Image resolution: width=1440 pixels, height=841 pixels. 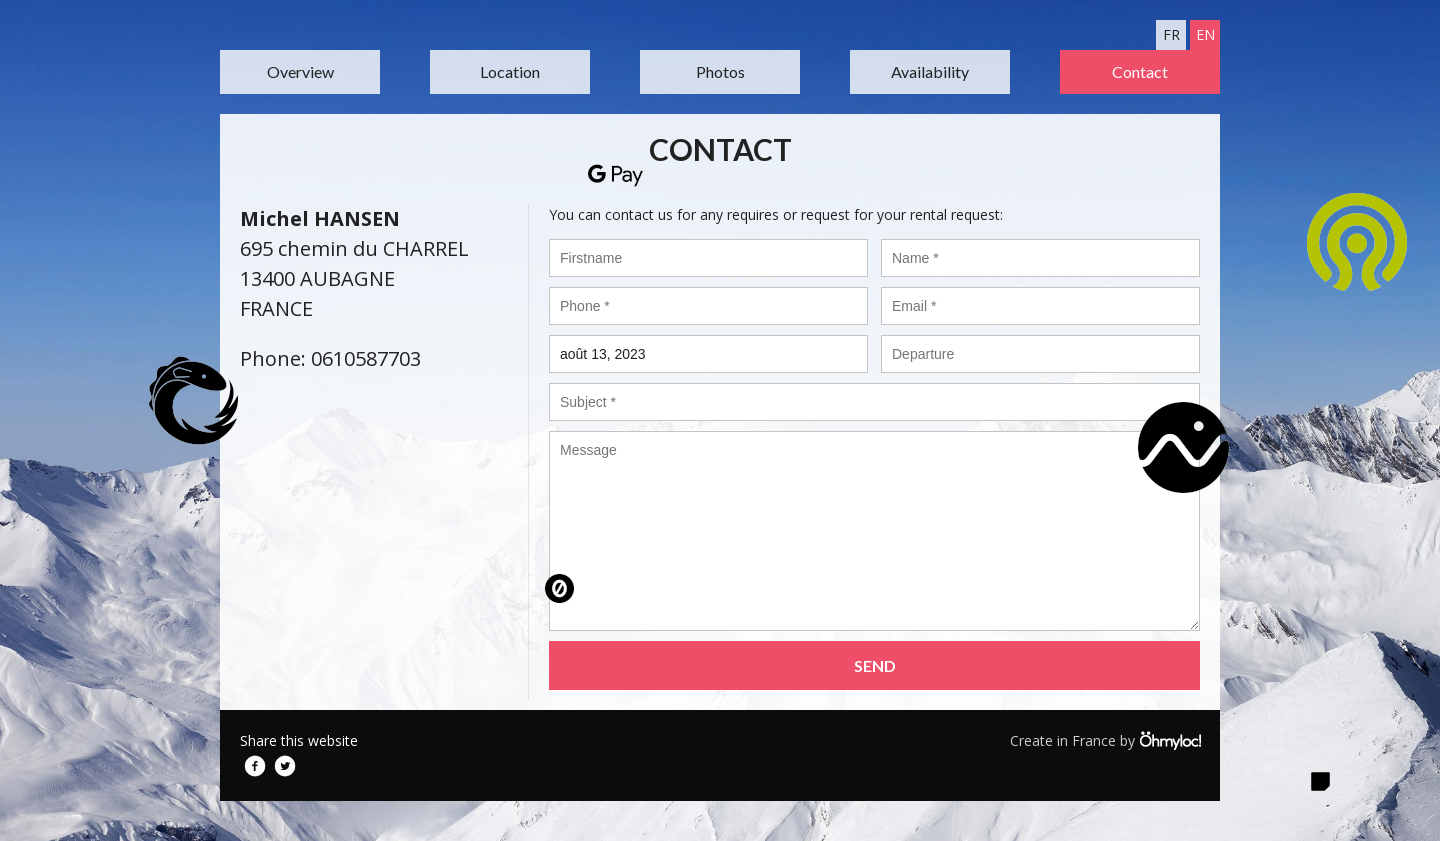 I want to click on indicates content is in the public domain (CC0 license), so click(x=559, y=588).